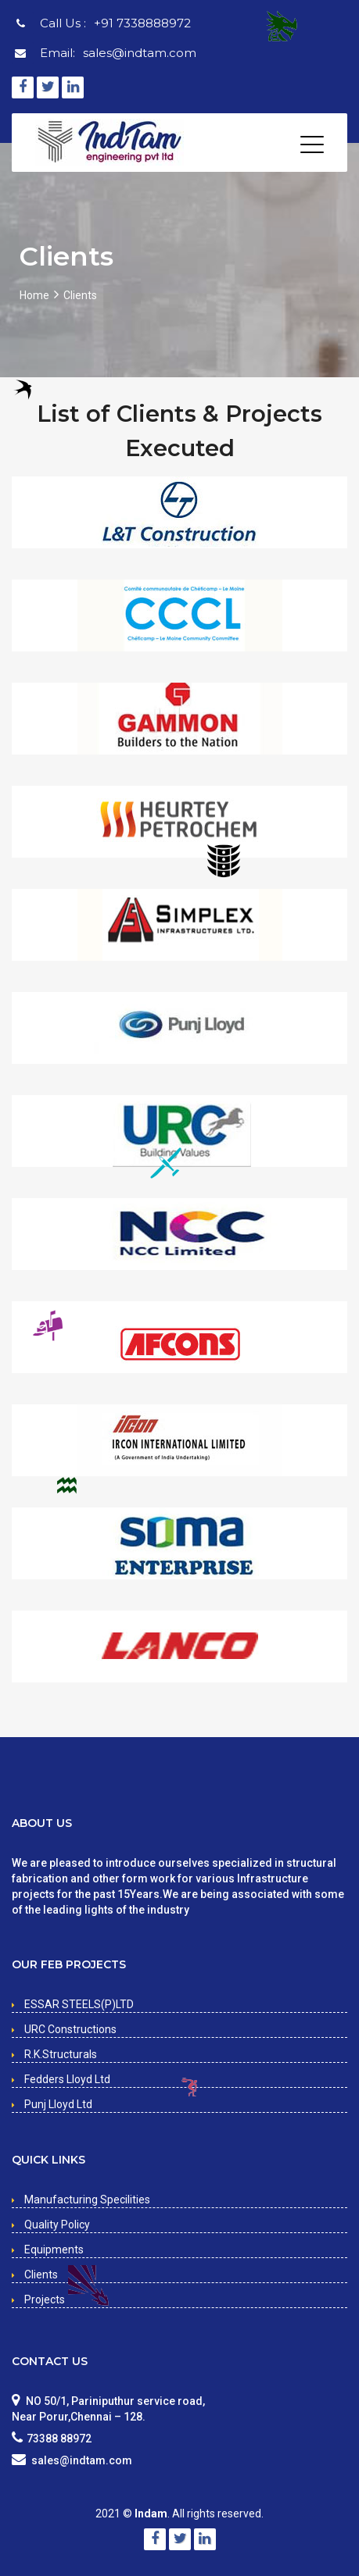 This screenshot has height=2576, width=359. What do you see at coordinates (66, 1485) in the screenshot?
I see `aquarius zodiac sign indicator` at bounding box center [66, 1485].